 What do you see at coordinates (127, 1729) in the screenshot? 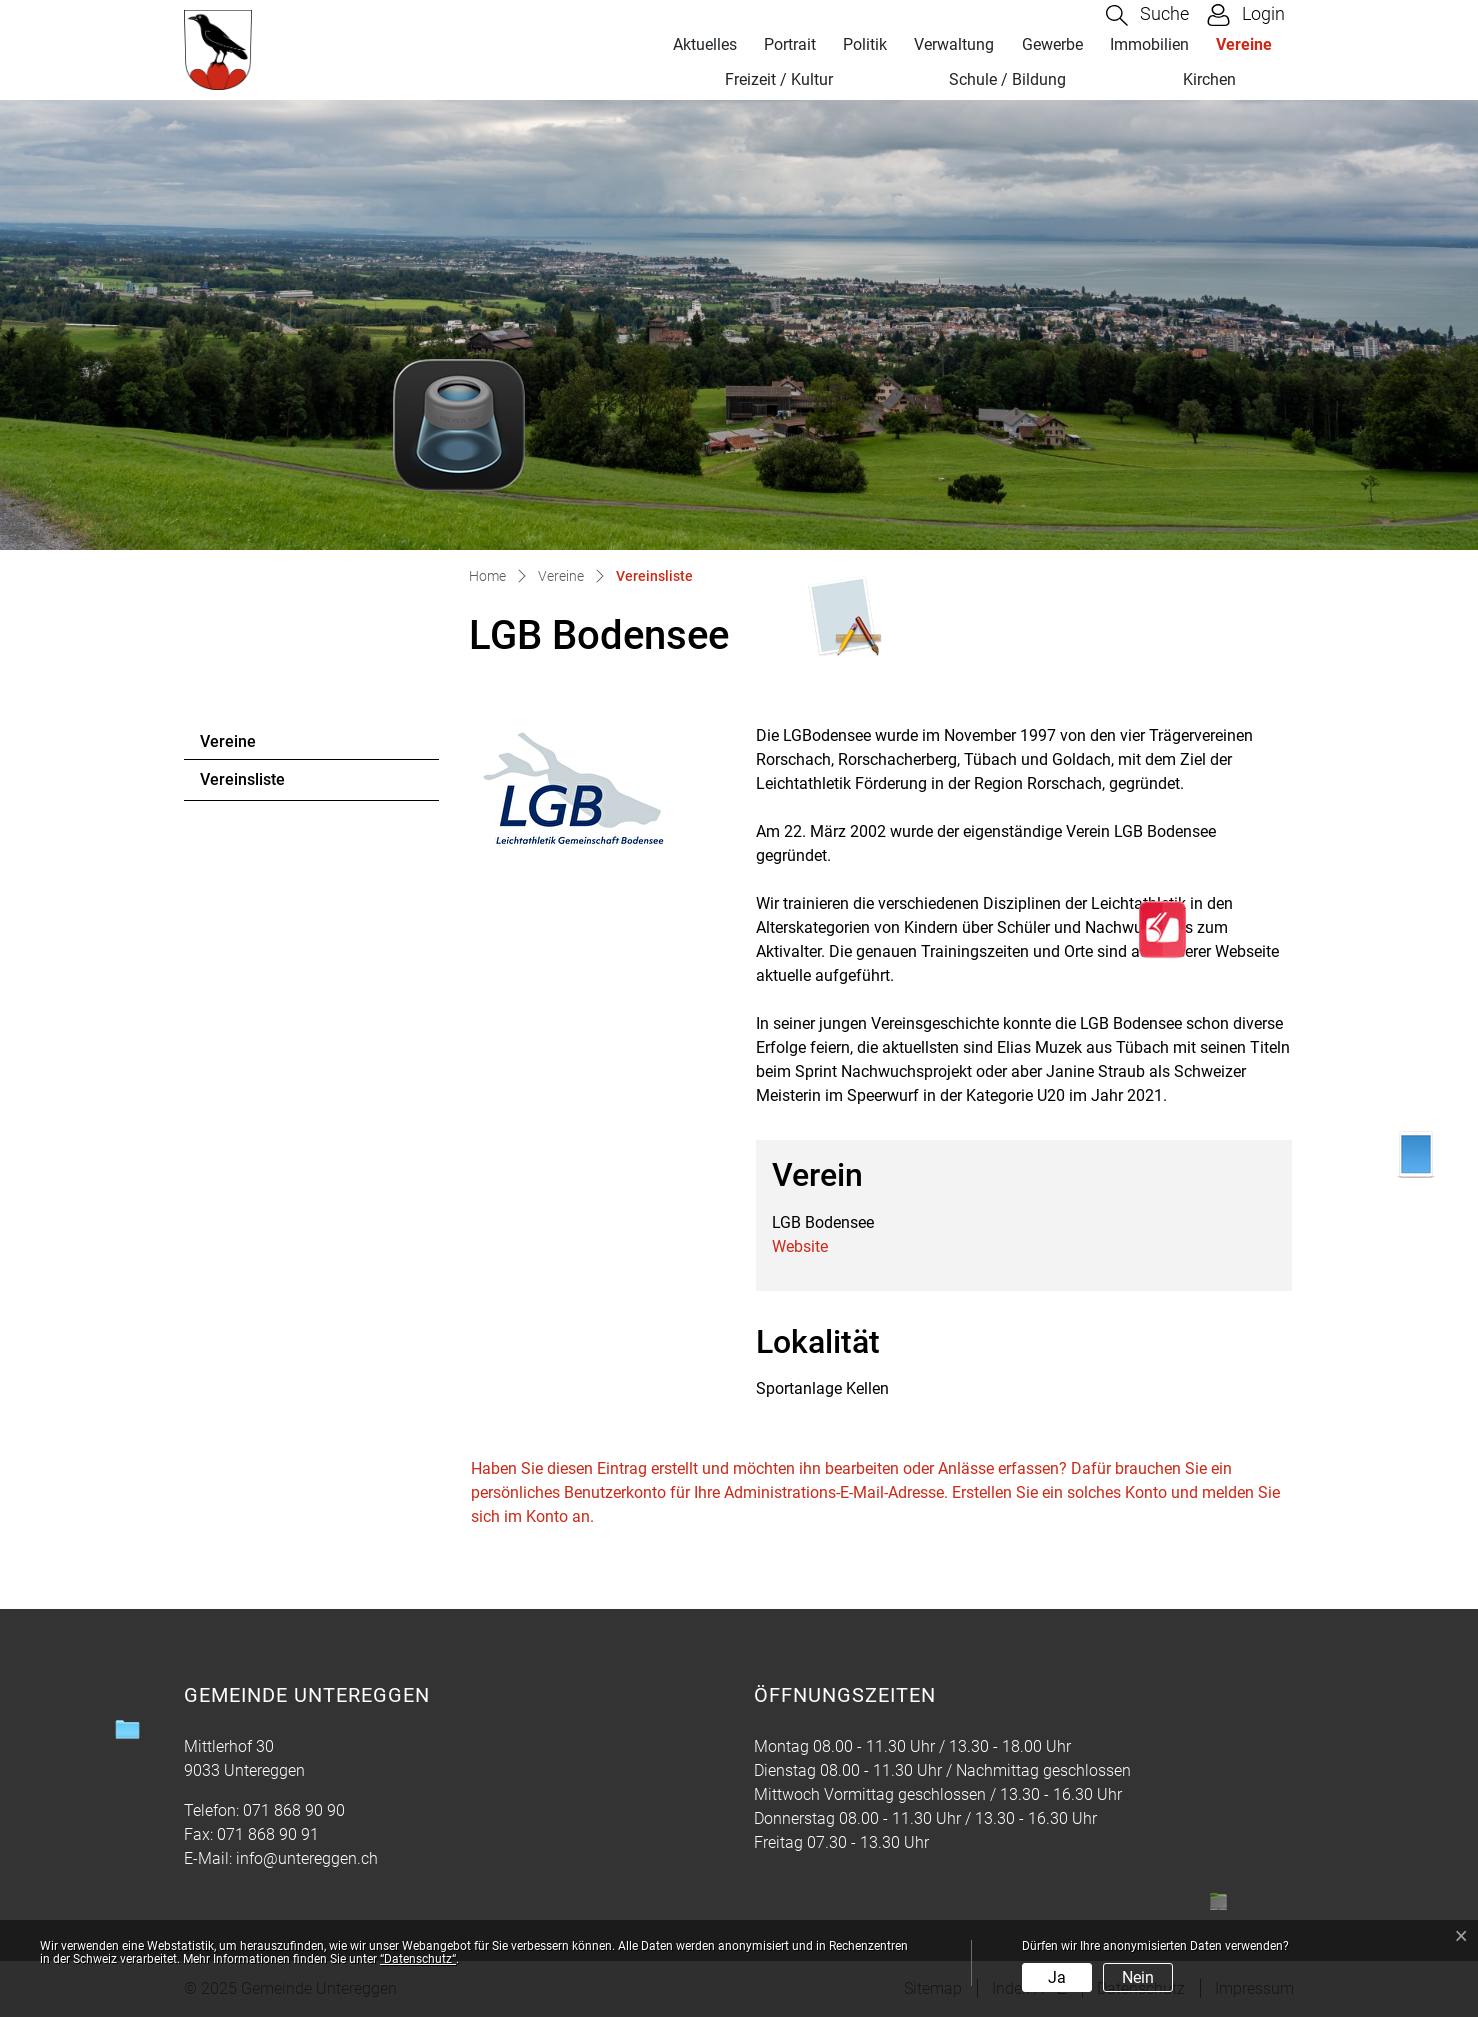
I see `open folder to view contents` at bounding box center [127, 1729].